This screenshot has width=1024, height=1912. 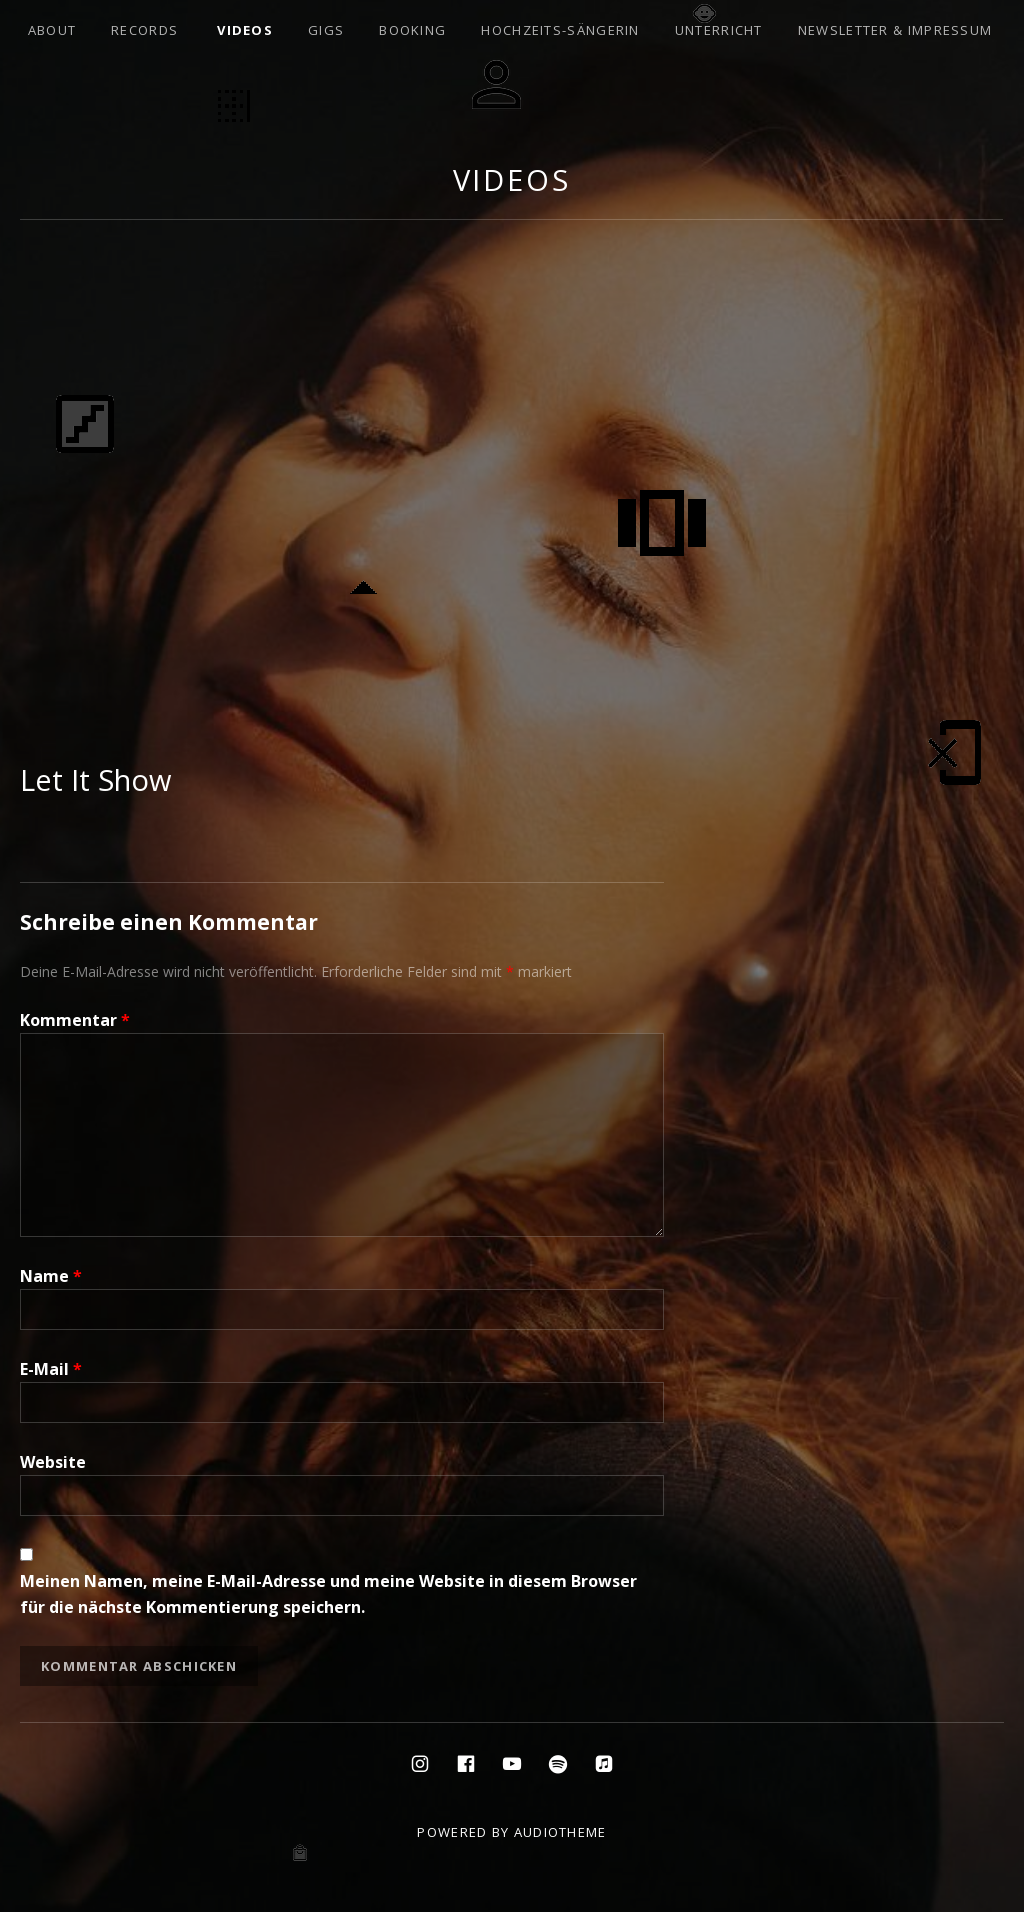 I want to click on access shopping or retail features, so click(x=300, y=1853).